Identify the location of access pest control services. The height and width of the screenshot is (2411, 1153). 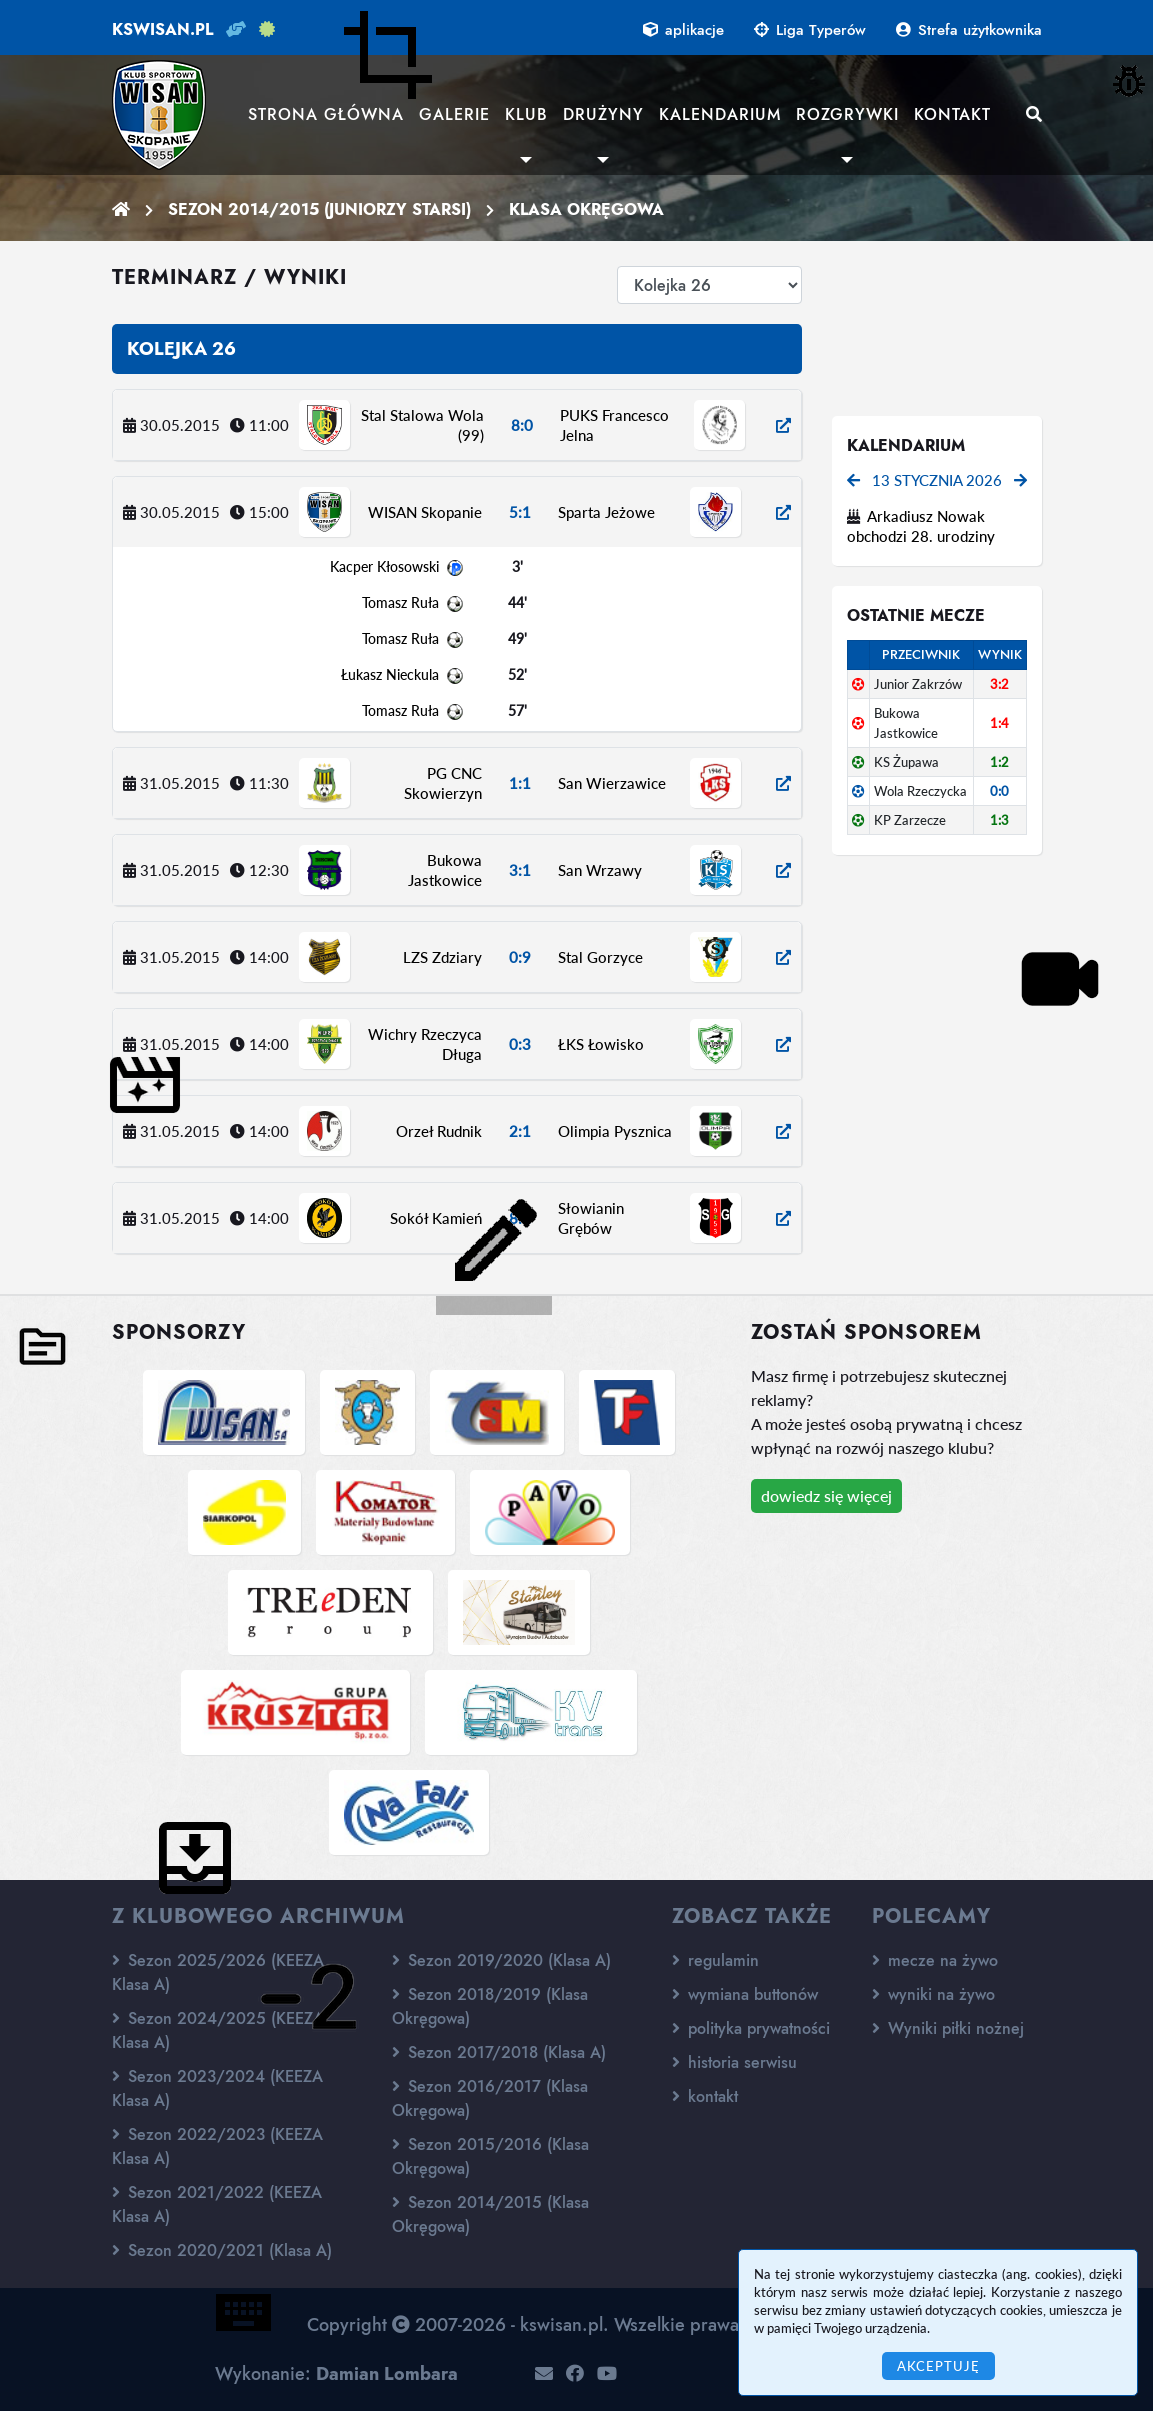
(1129, 81).